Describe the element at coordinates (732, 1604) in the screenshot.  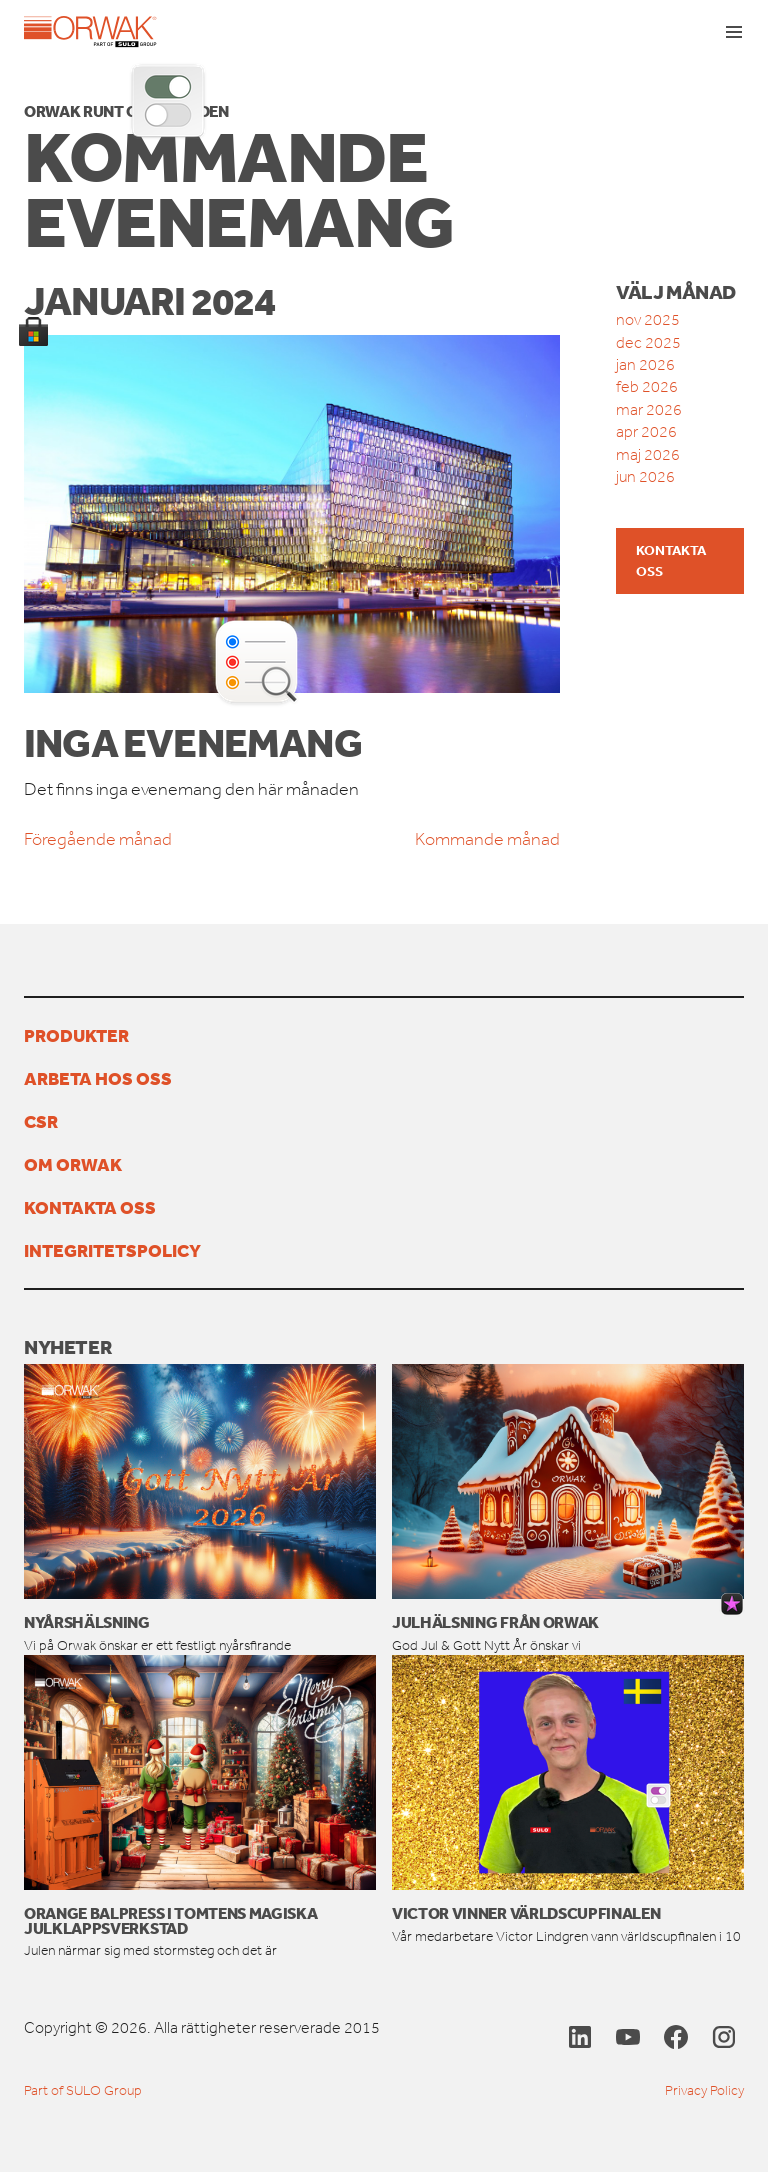
I see `open the iTunes Store app` at that location.